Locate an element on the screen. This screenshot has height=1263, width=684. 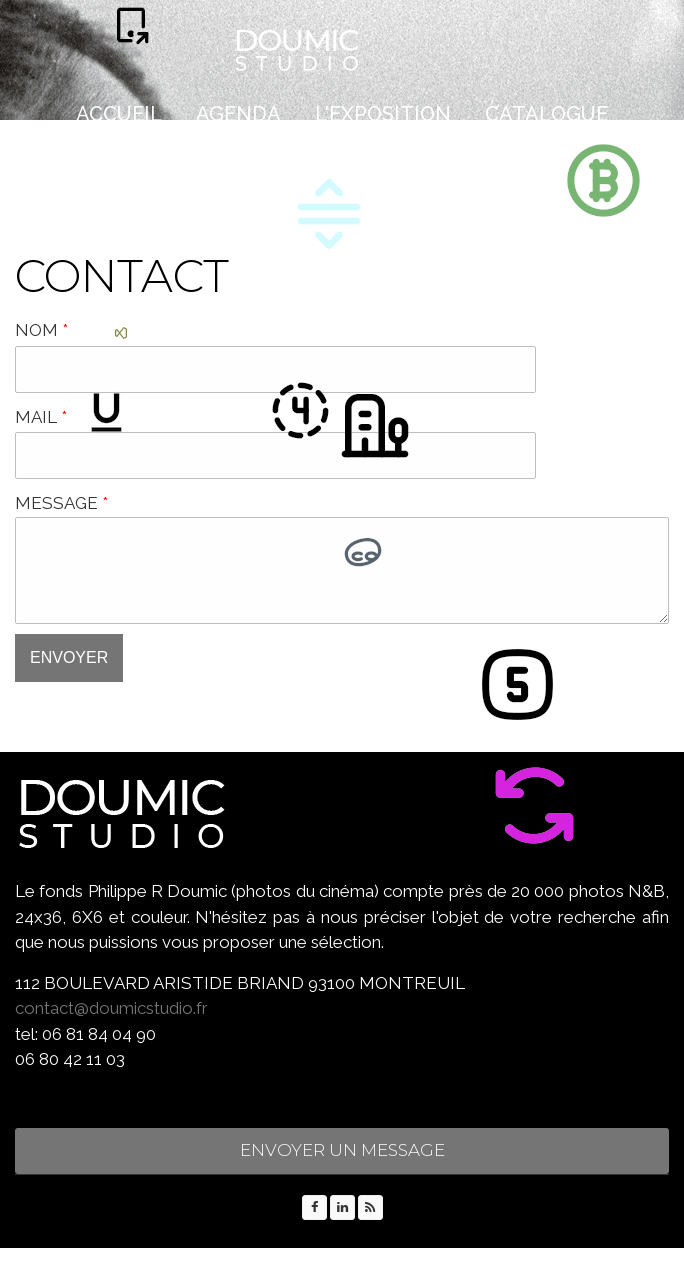
open cohost social media app is located at coordinates (363, 553).